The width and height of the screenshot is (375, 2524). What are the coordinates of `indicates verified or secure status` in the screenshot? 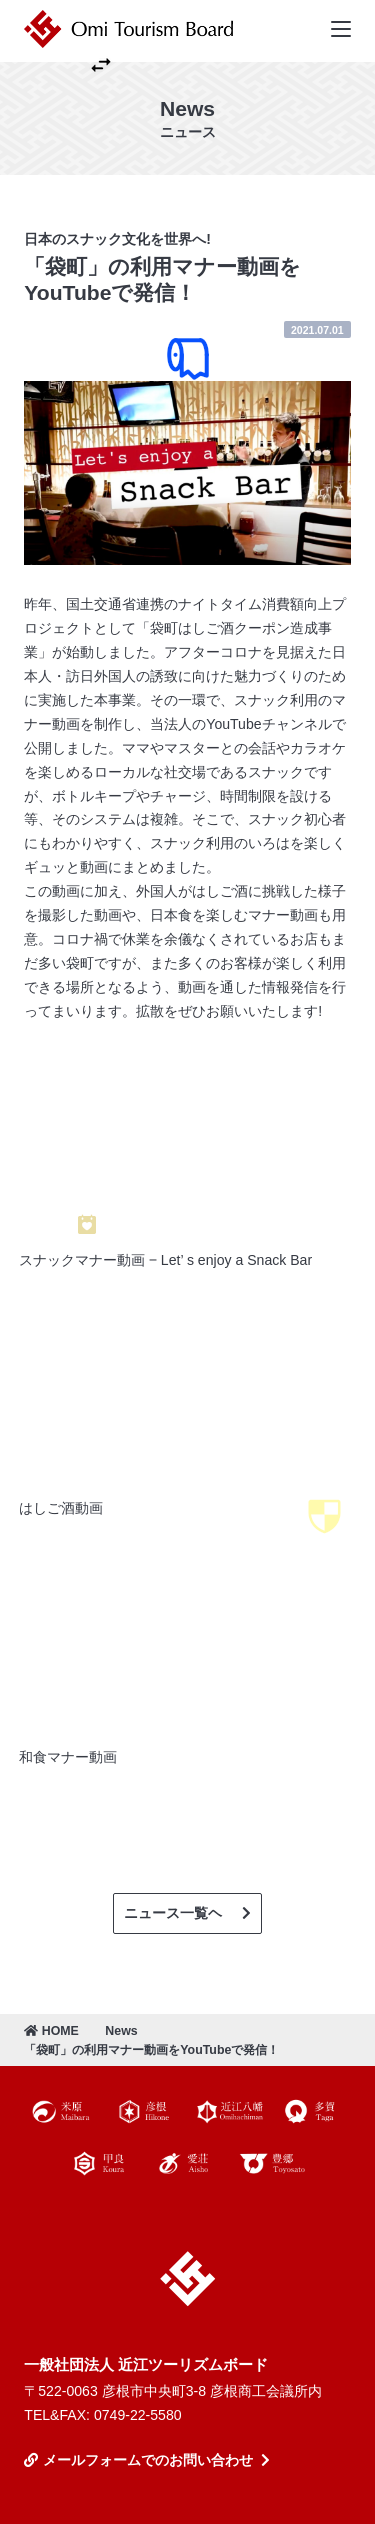 It's located at (324, 1514).